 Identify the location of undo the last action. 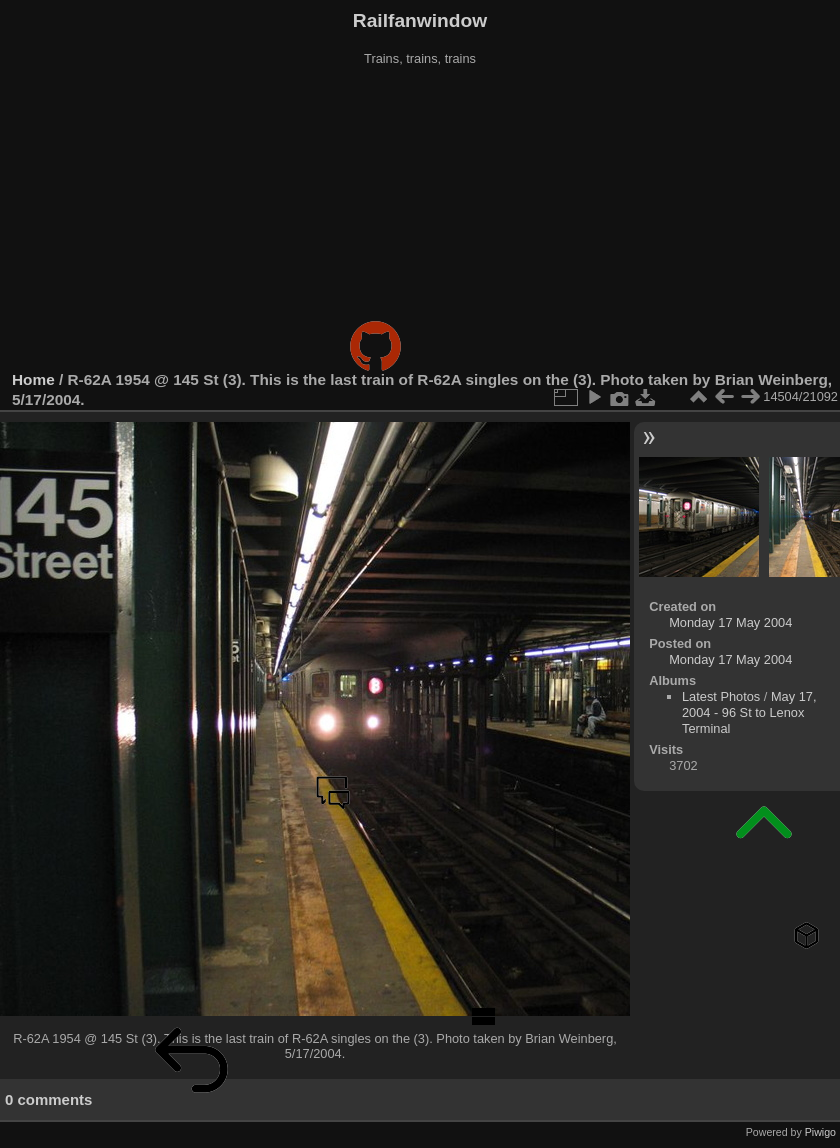
(191, 1061).